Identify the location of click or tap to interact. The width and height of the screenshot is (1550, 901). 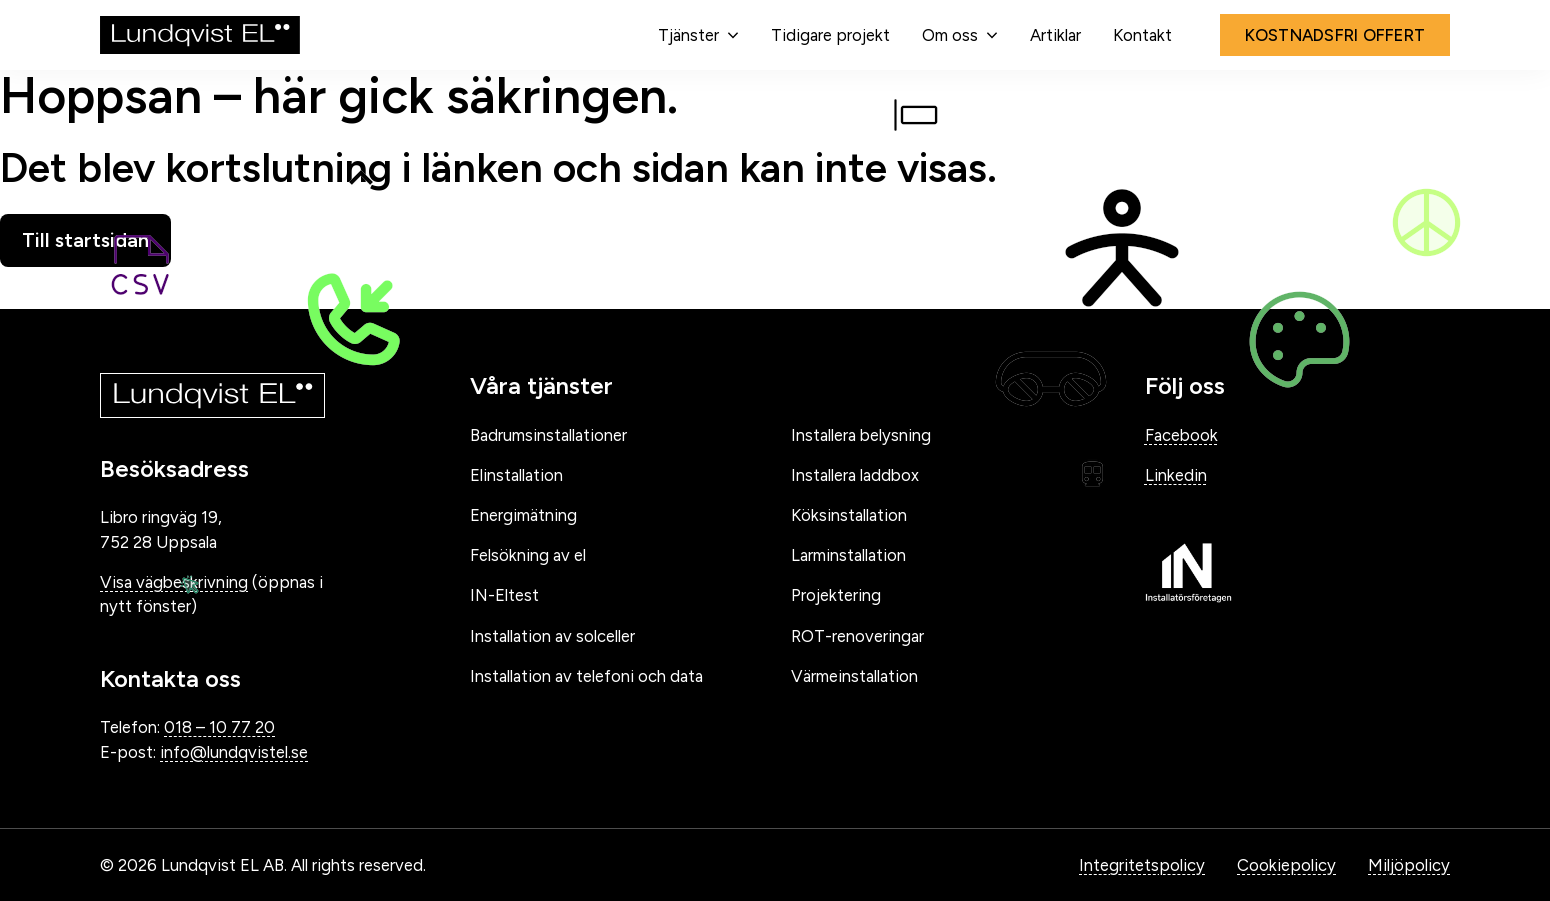
(190, 585).